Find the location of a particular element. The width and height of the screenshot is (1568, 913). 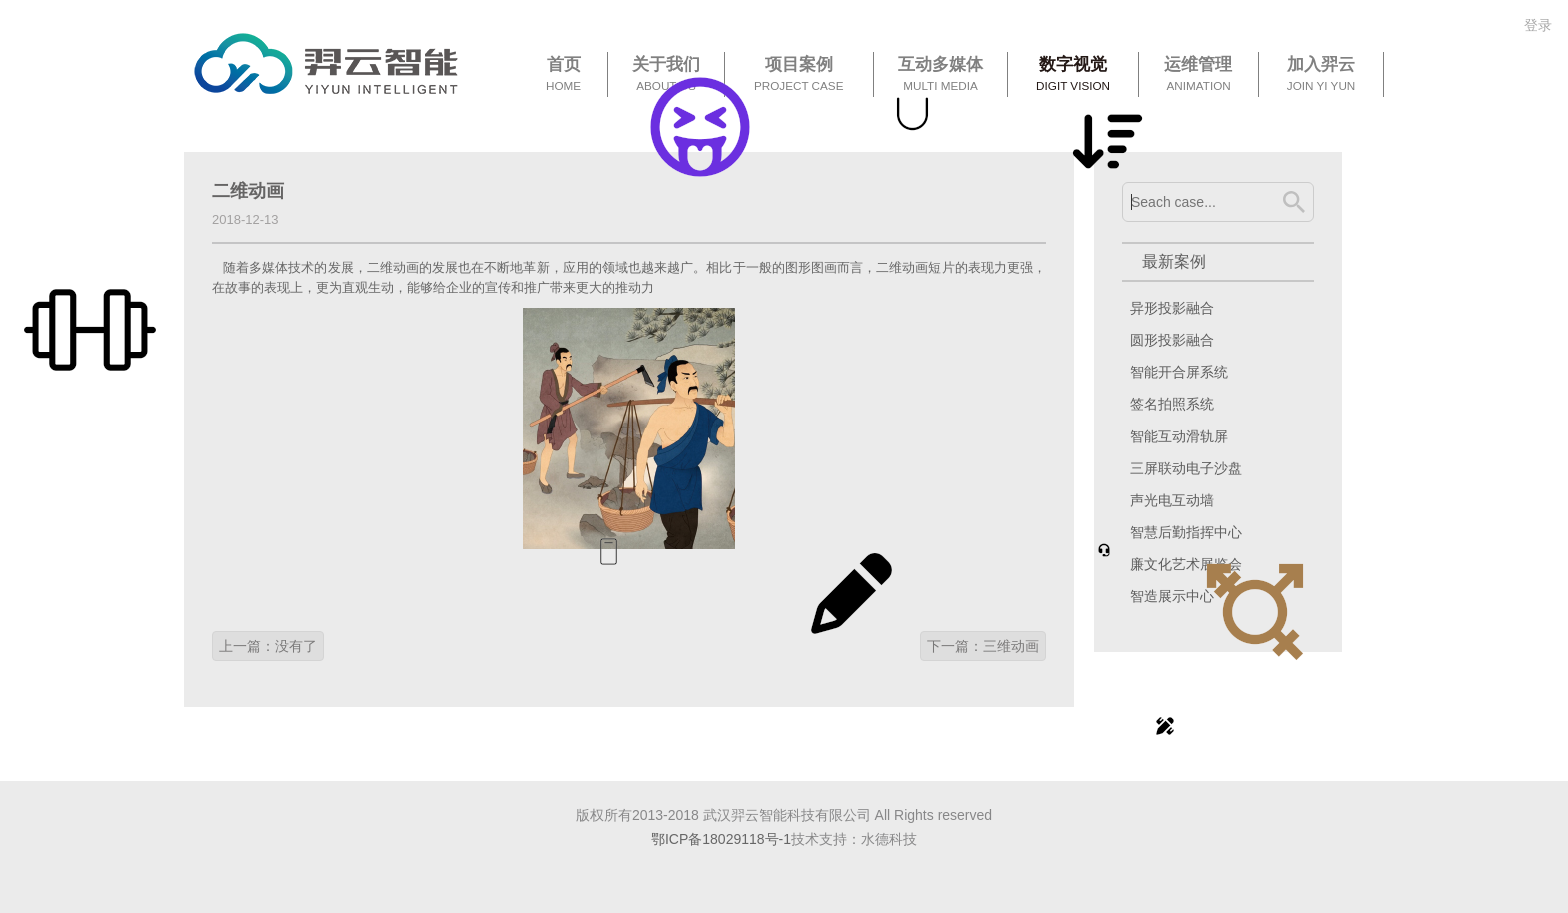

add a silly or playful emoji reaction is located at coordinates (700, 127).